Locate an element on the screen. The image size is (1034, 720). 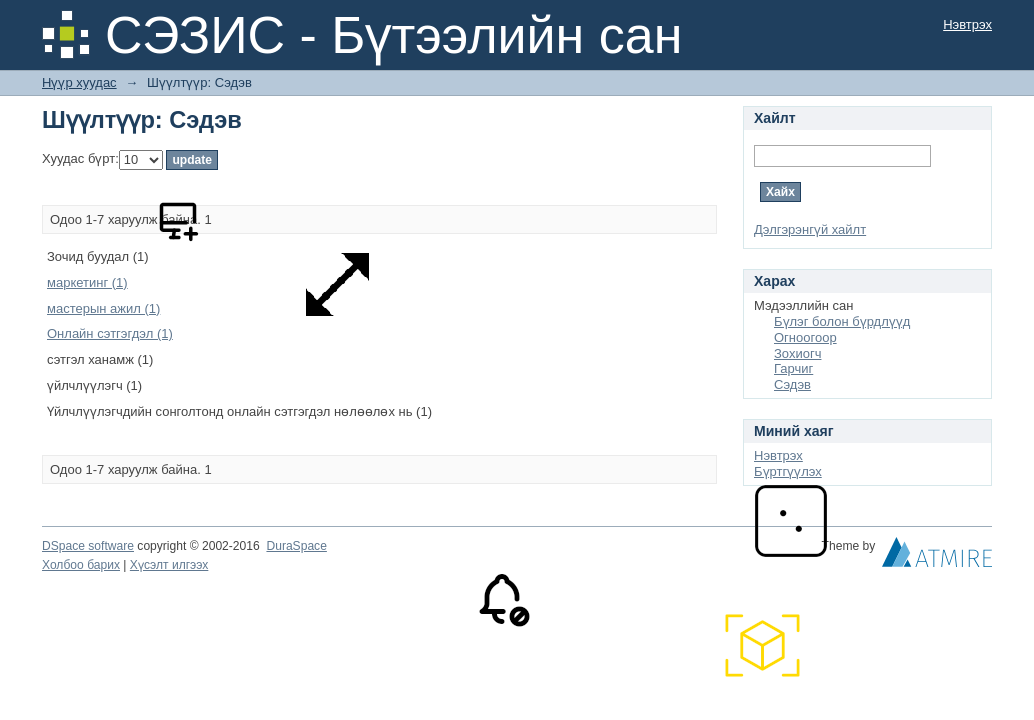
expand to full screen is located at coordinates (337, 284).